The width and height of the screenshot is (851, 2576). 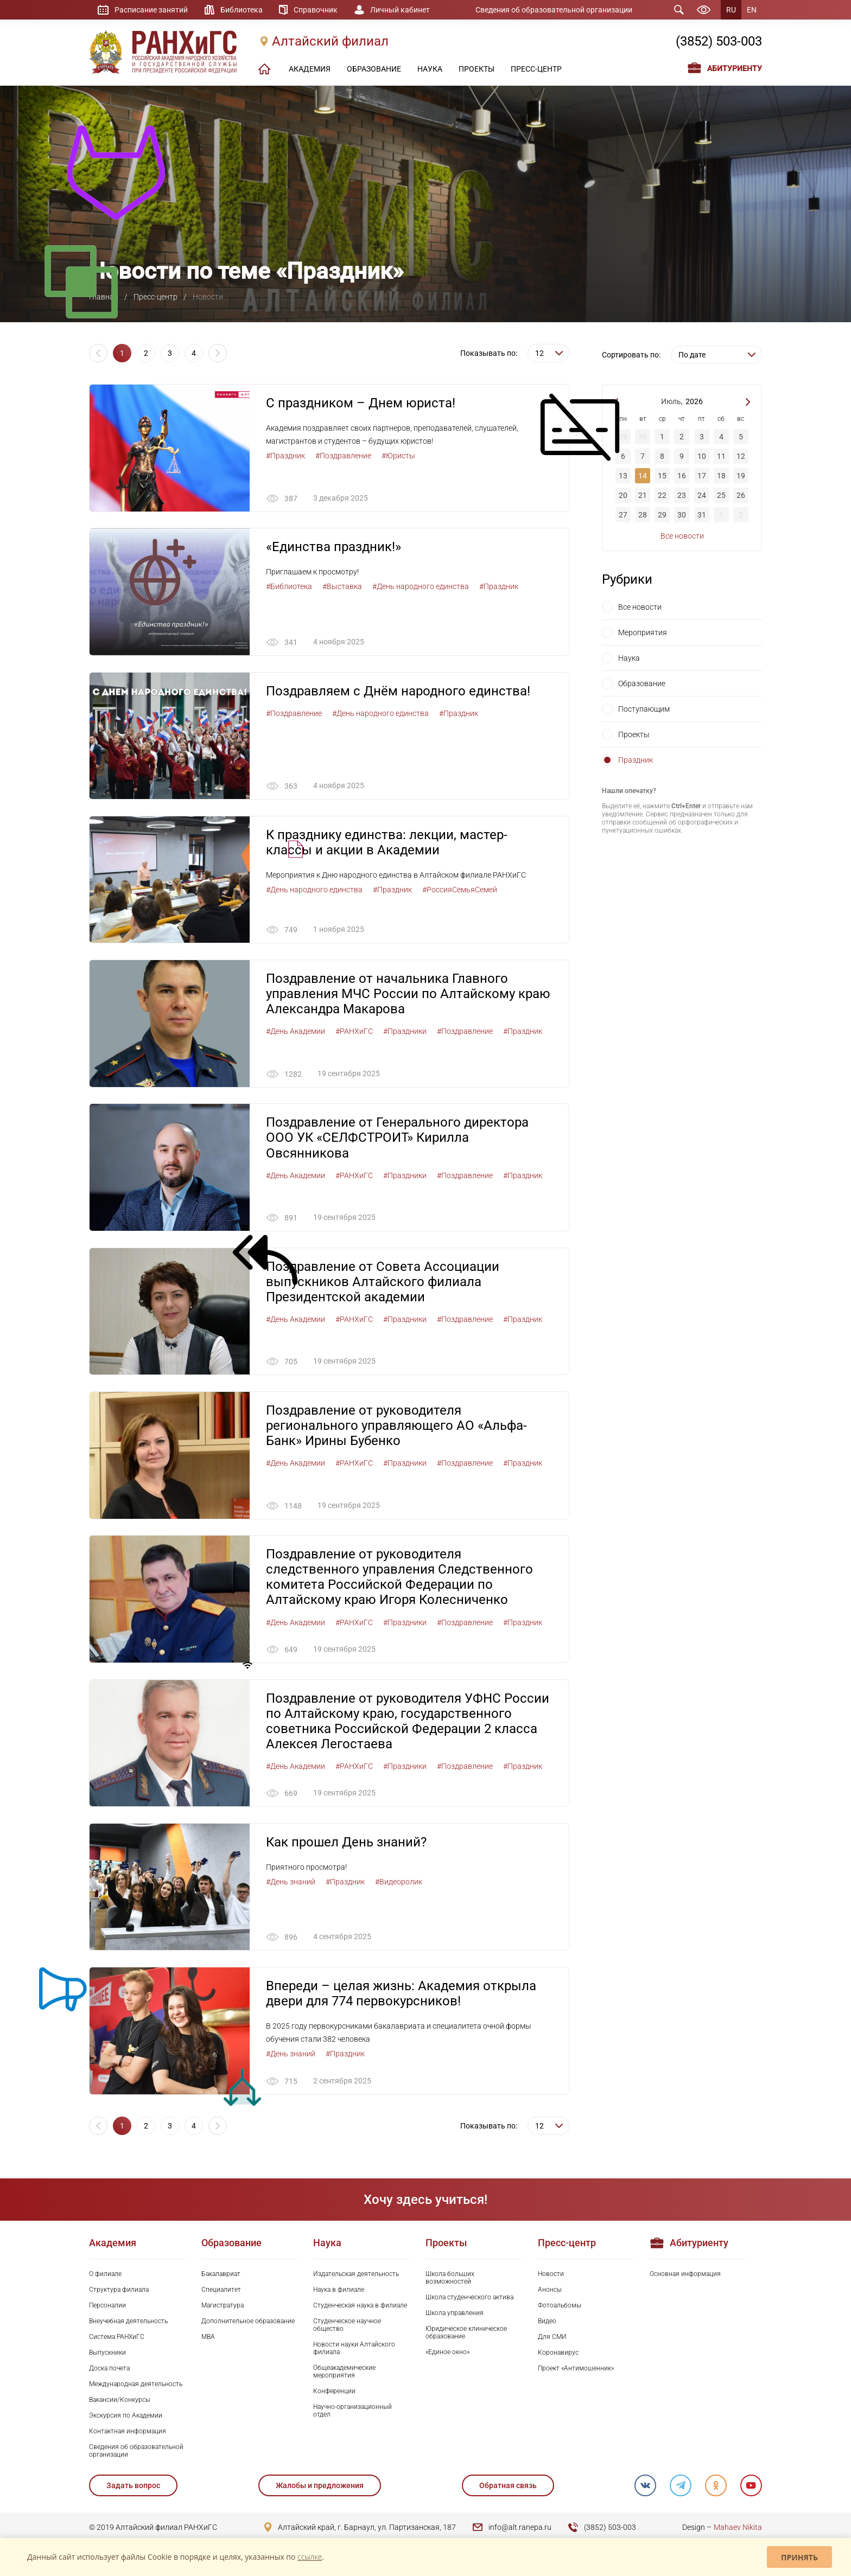 I want to click on reply all to a message or email, so click(x=265, y=1260).